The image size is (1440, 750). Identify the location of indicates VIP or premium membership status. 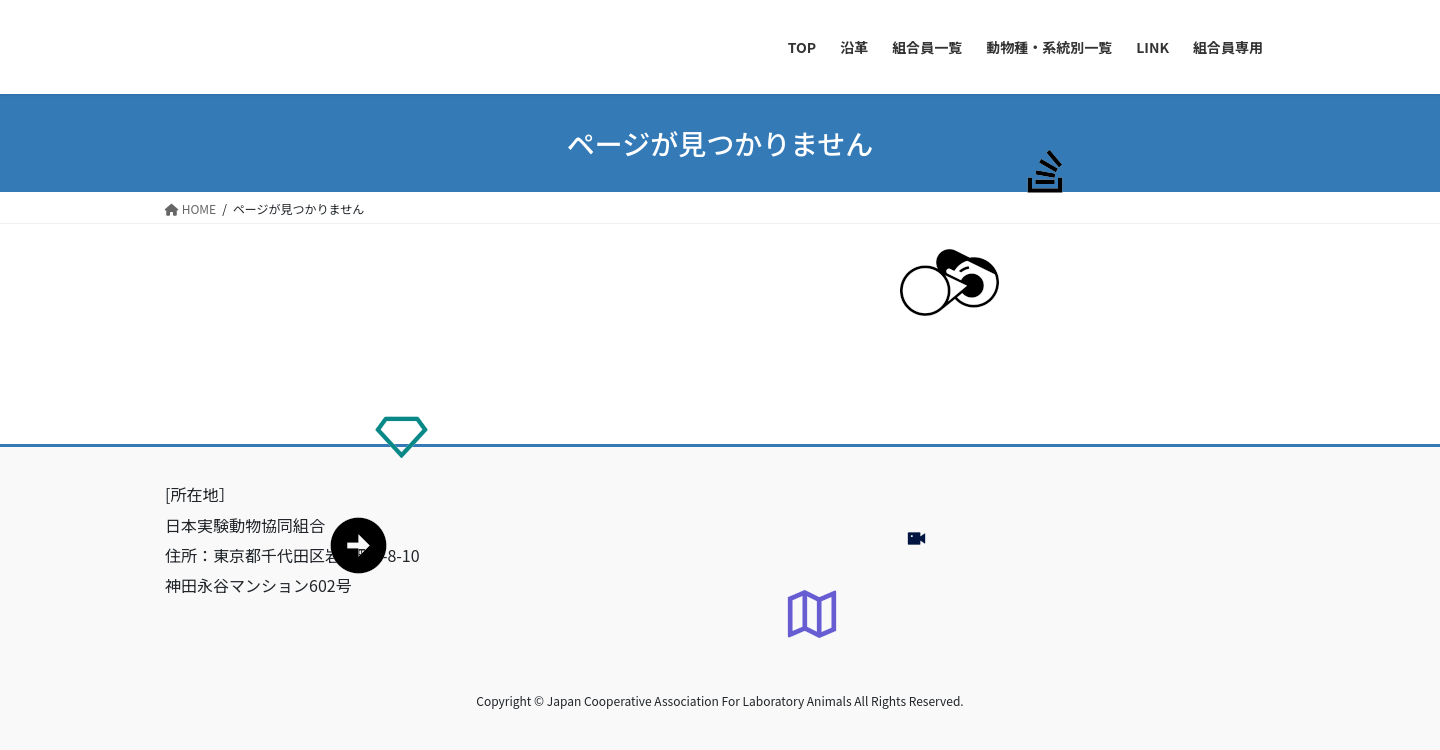
(401, 436).